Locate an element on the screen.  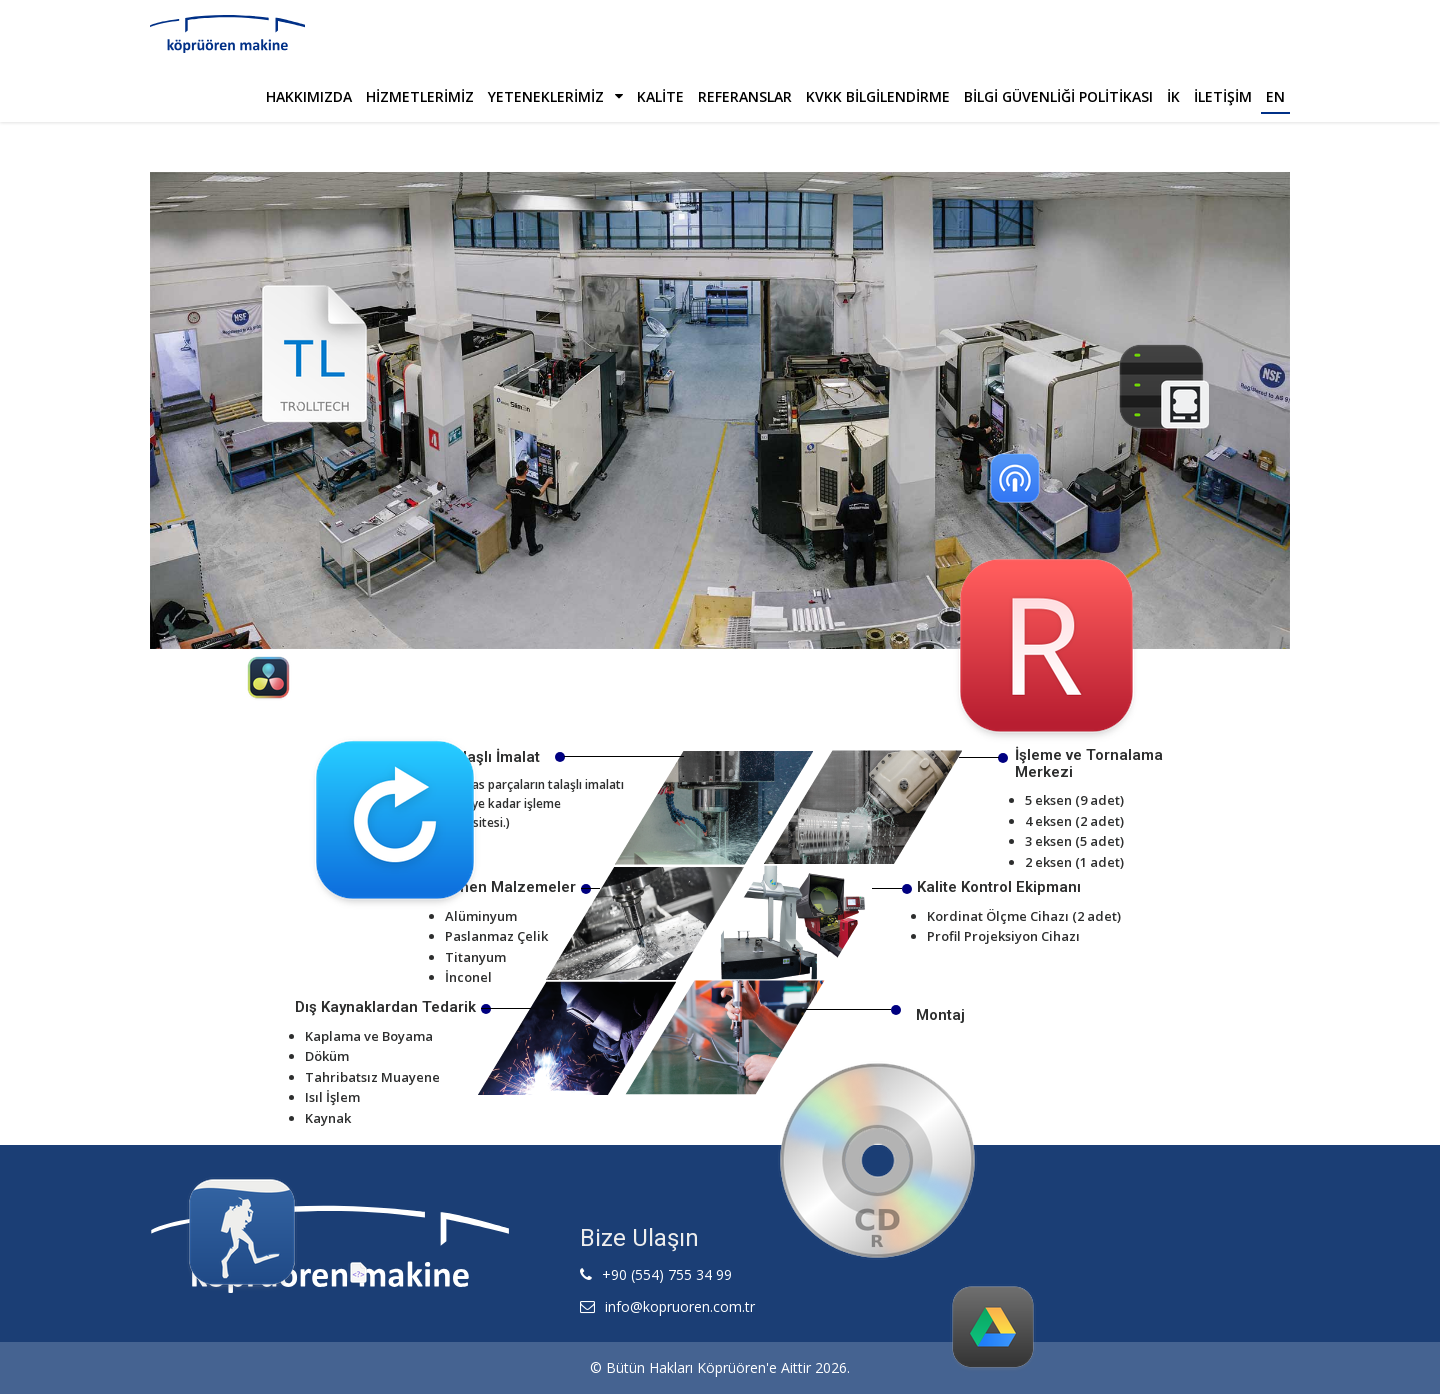
open subsurface dive logging app is located at coordinates (242, 1232).